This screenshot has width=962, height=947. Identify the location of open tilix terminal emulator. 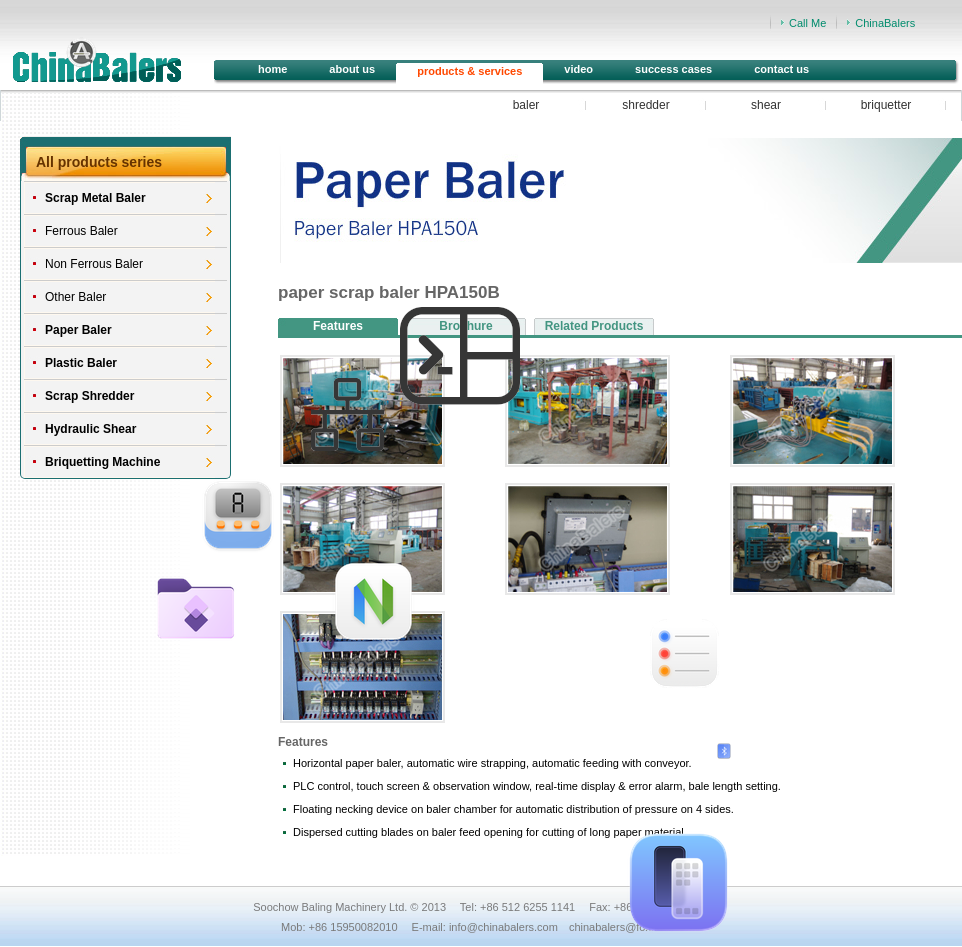
(460, 352).